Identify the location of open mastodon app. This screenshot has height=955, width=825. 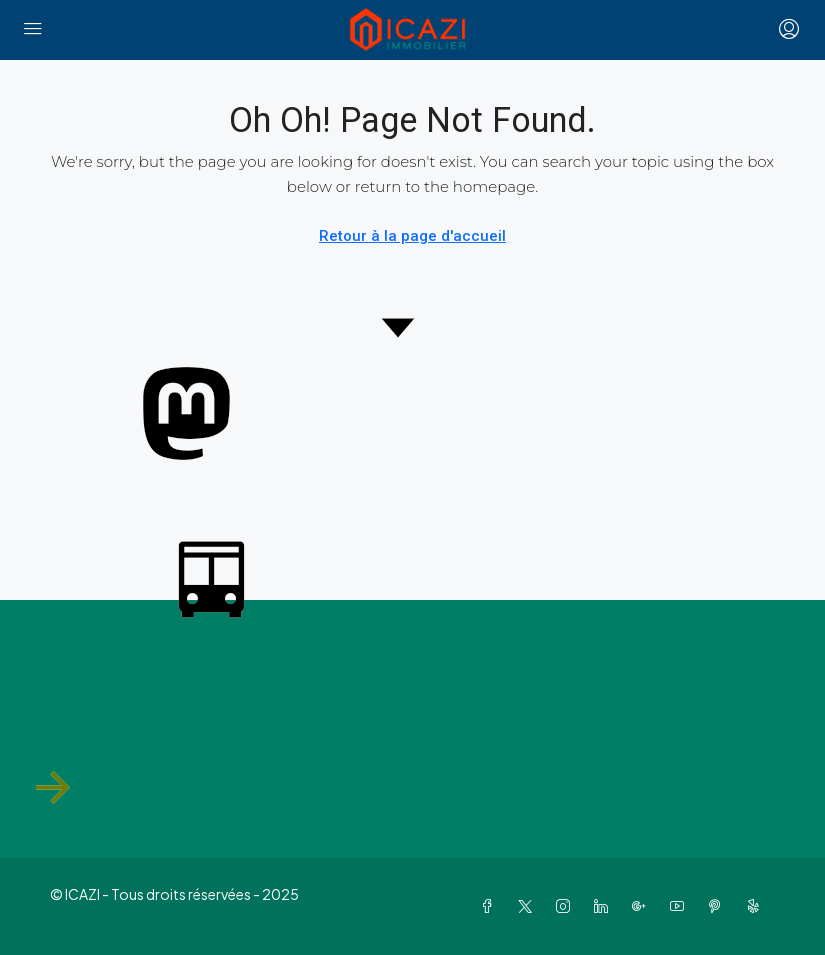
(186, 413).